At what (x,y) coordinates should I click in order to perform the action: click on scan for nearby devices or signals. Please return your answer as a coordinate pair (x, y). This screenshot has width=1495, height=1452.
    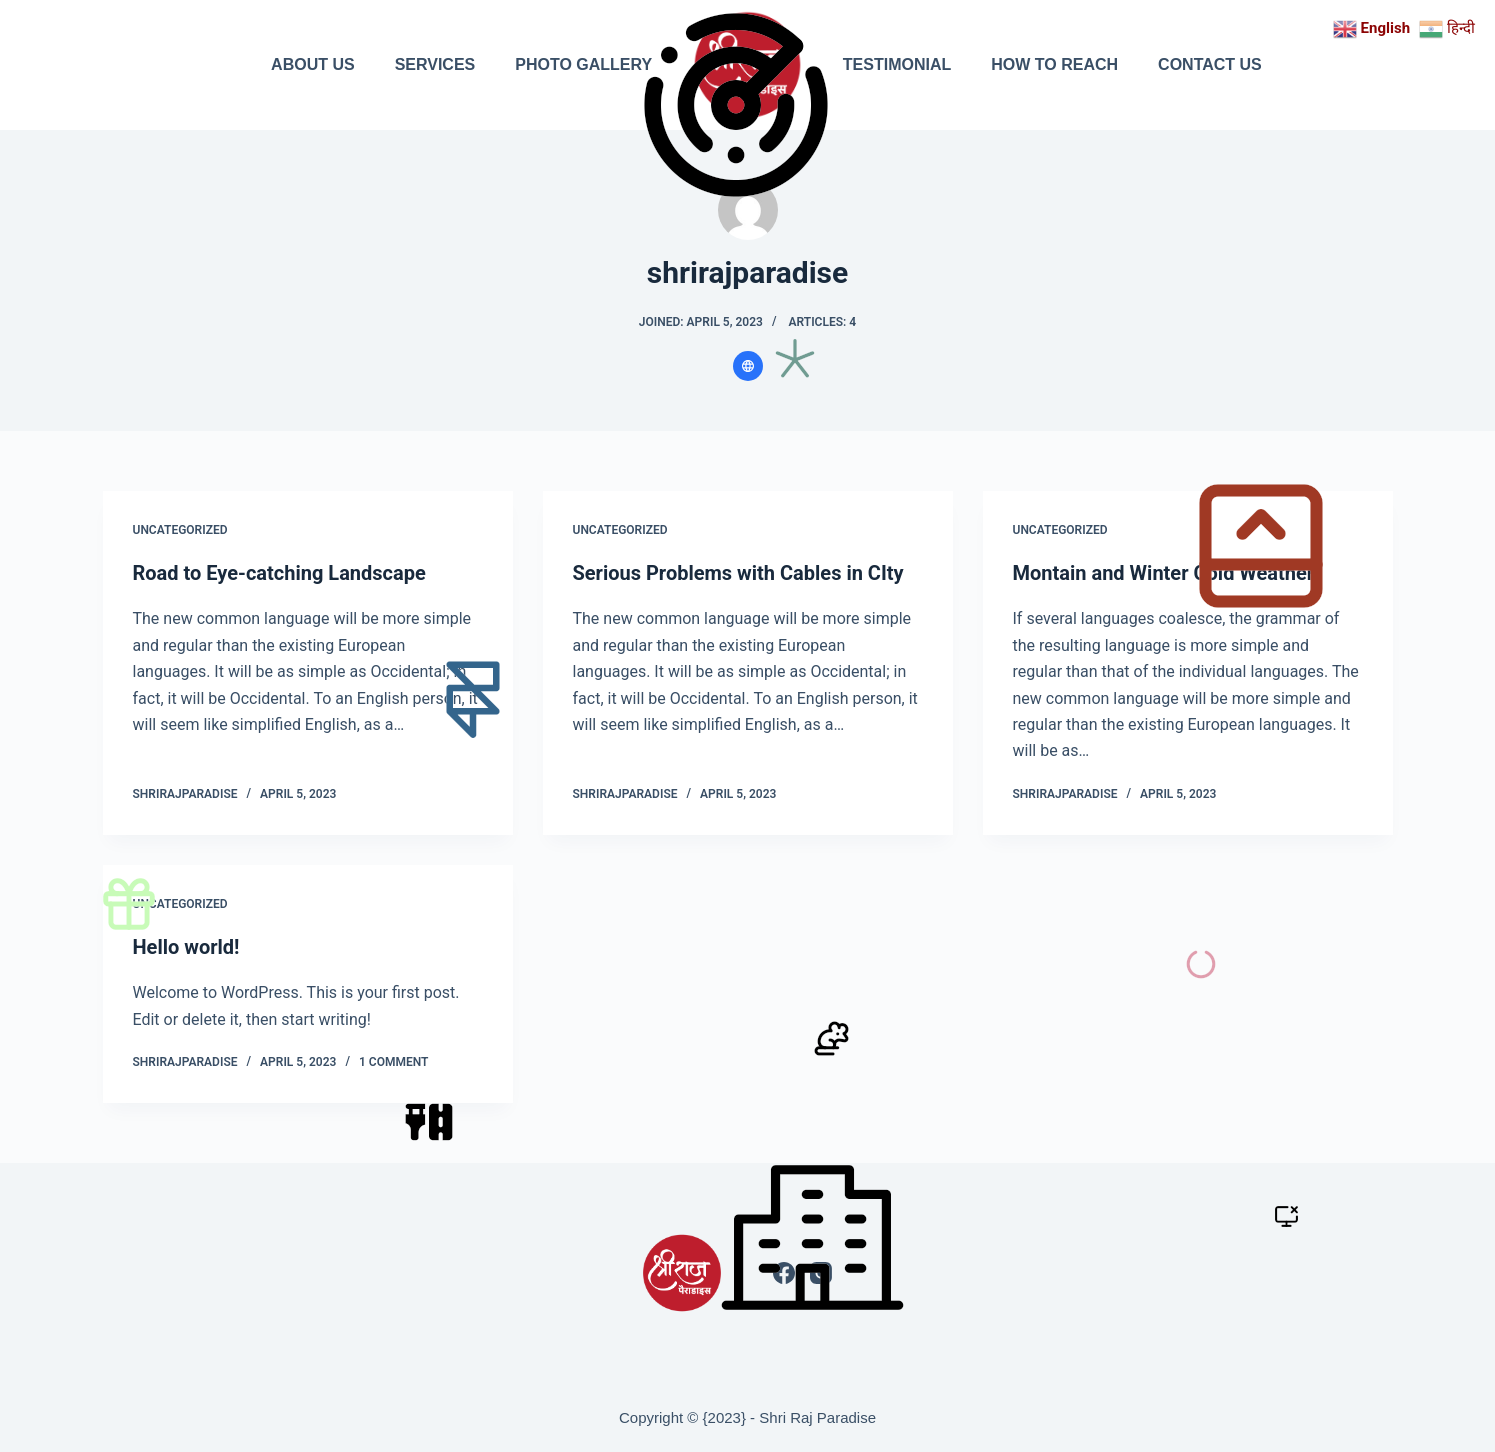
    Looking at the image, I should click on (736, 105).